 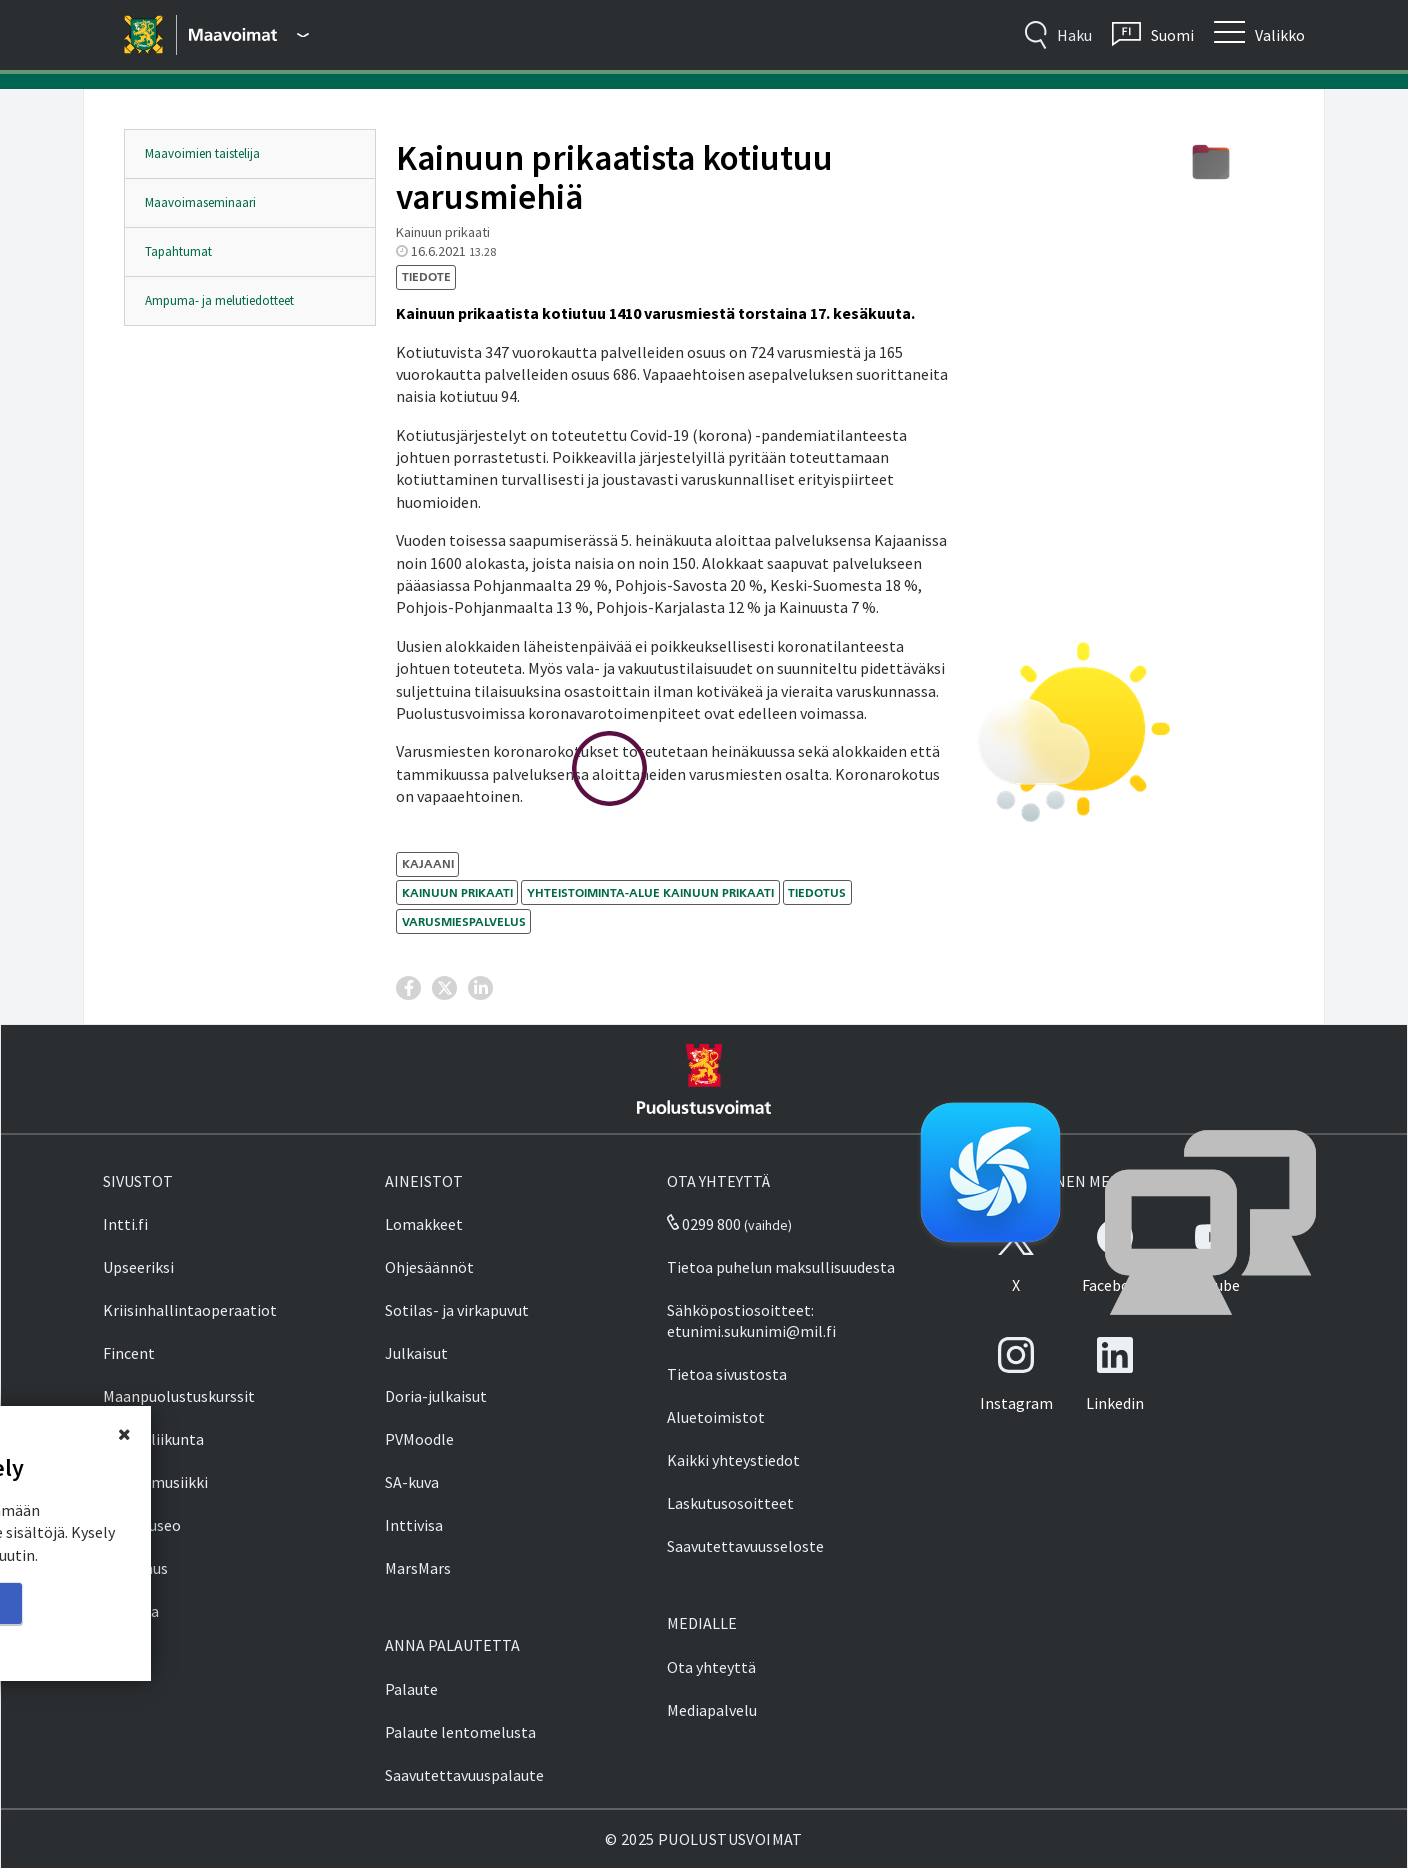 I want to click on access network preferences and settings, so click(x=1210, y=1222).